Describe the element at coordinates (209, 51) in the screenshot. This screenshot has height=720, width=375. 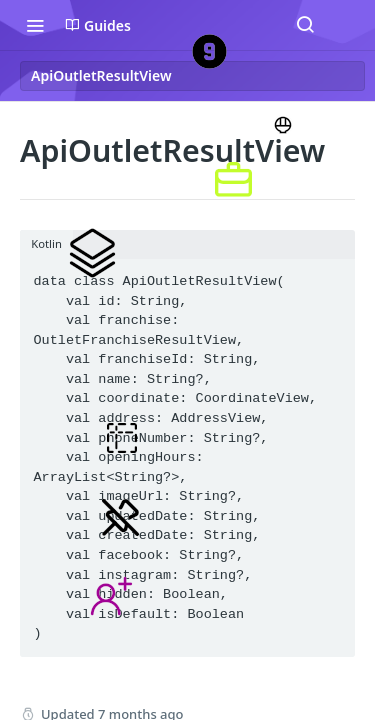
I see `indicates item number 9 in a numbered list or sequence` at that location.